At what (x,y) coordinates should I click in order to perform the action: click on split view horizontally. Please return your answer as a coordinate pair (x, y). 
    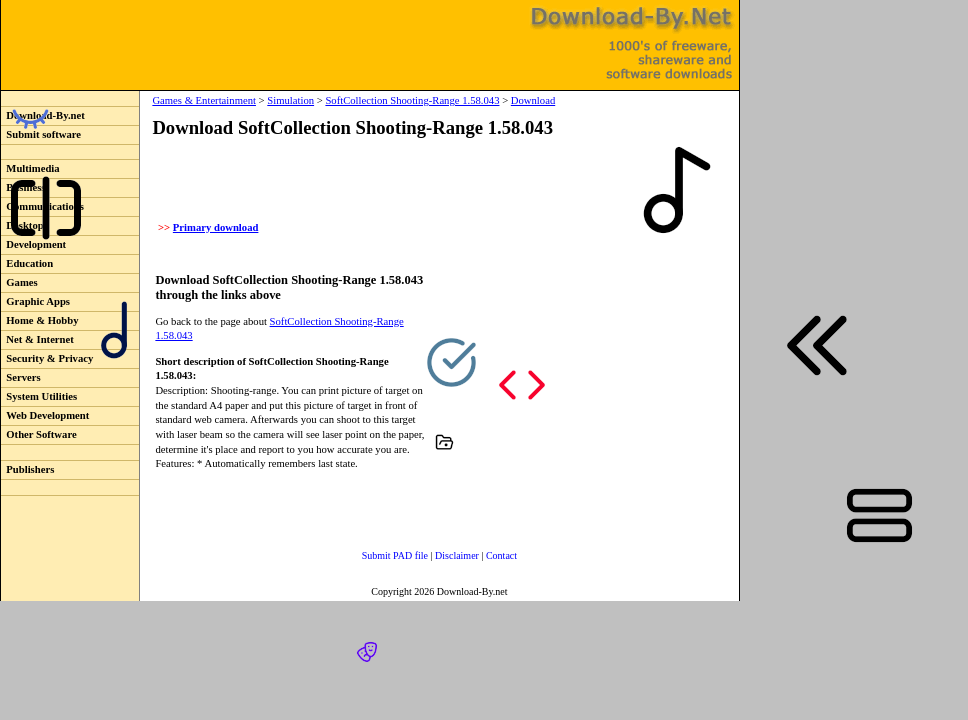
    Looking at the image, I should click on (46, 208).